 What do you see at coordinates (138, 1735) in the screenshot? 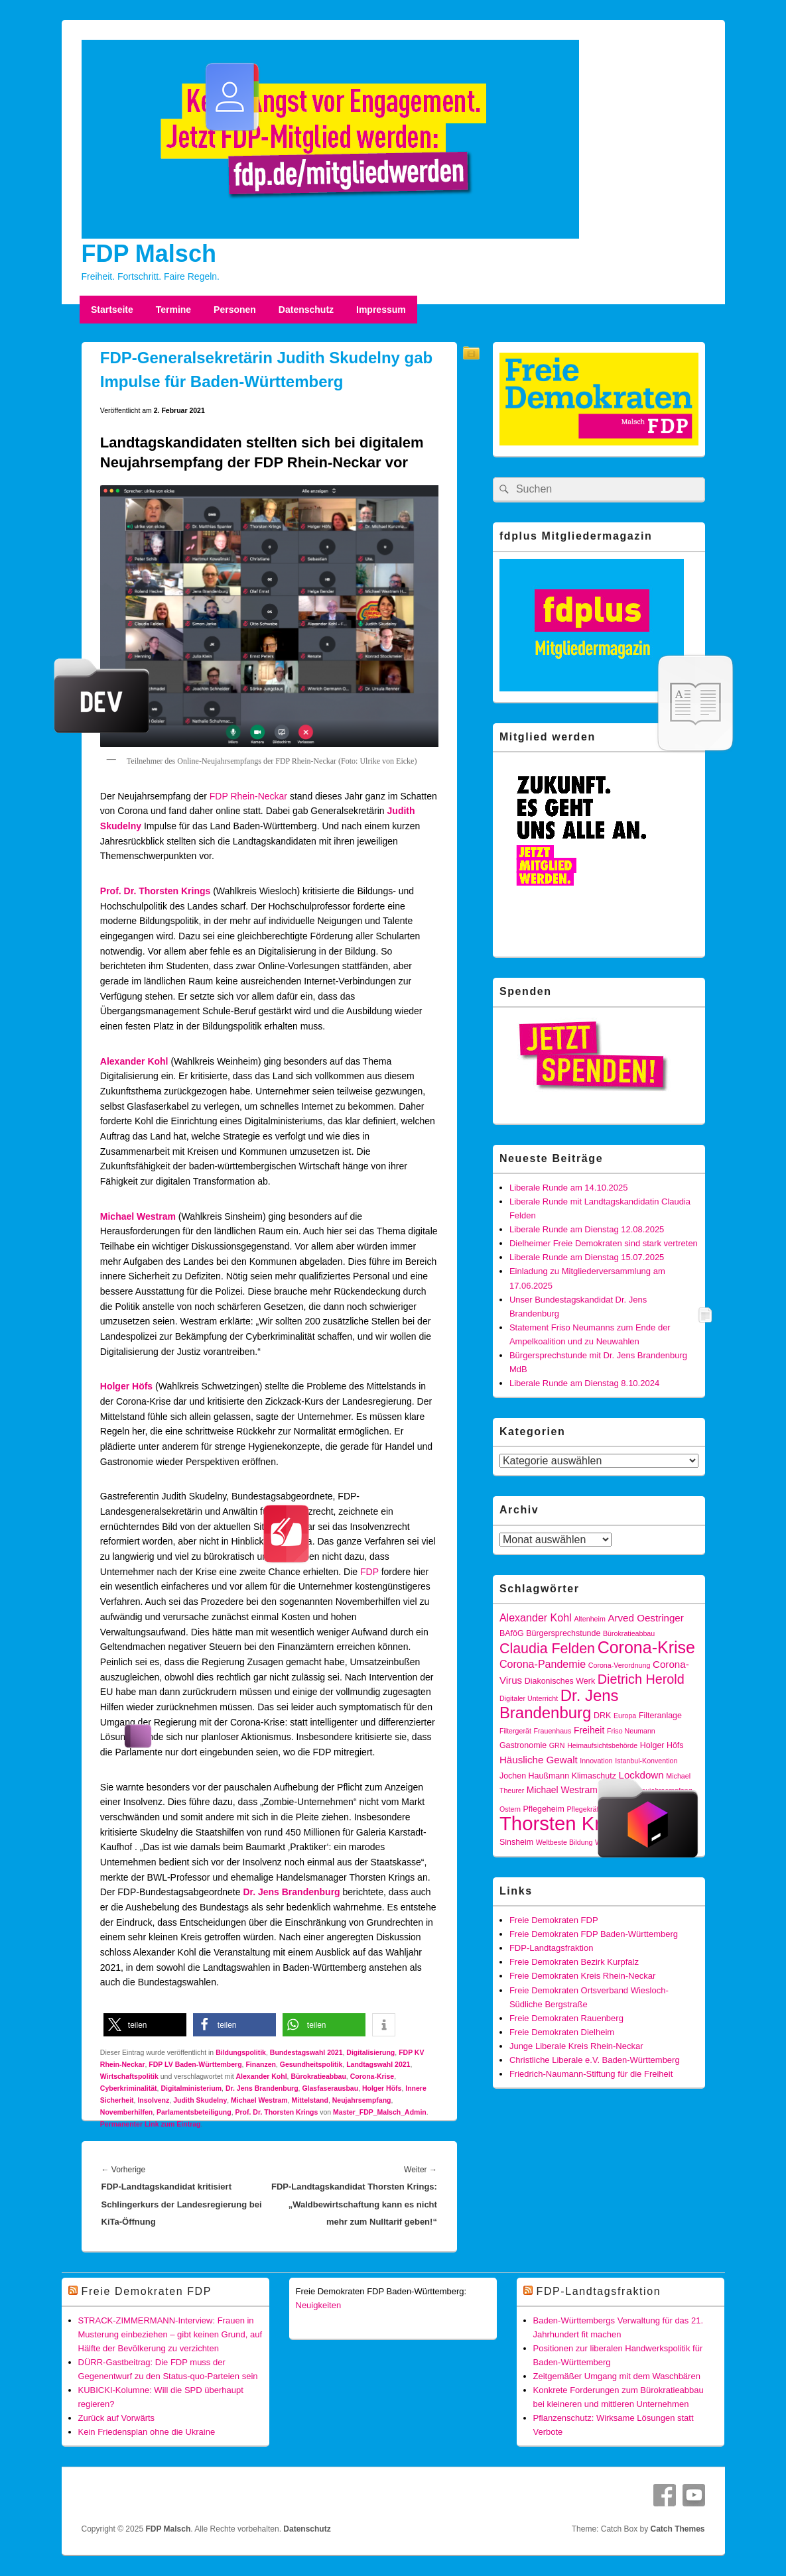
I see `access desktop folder` at bounding box center [138, 1735].